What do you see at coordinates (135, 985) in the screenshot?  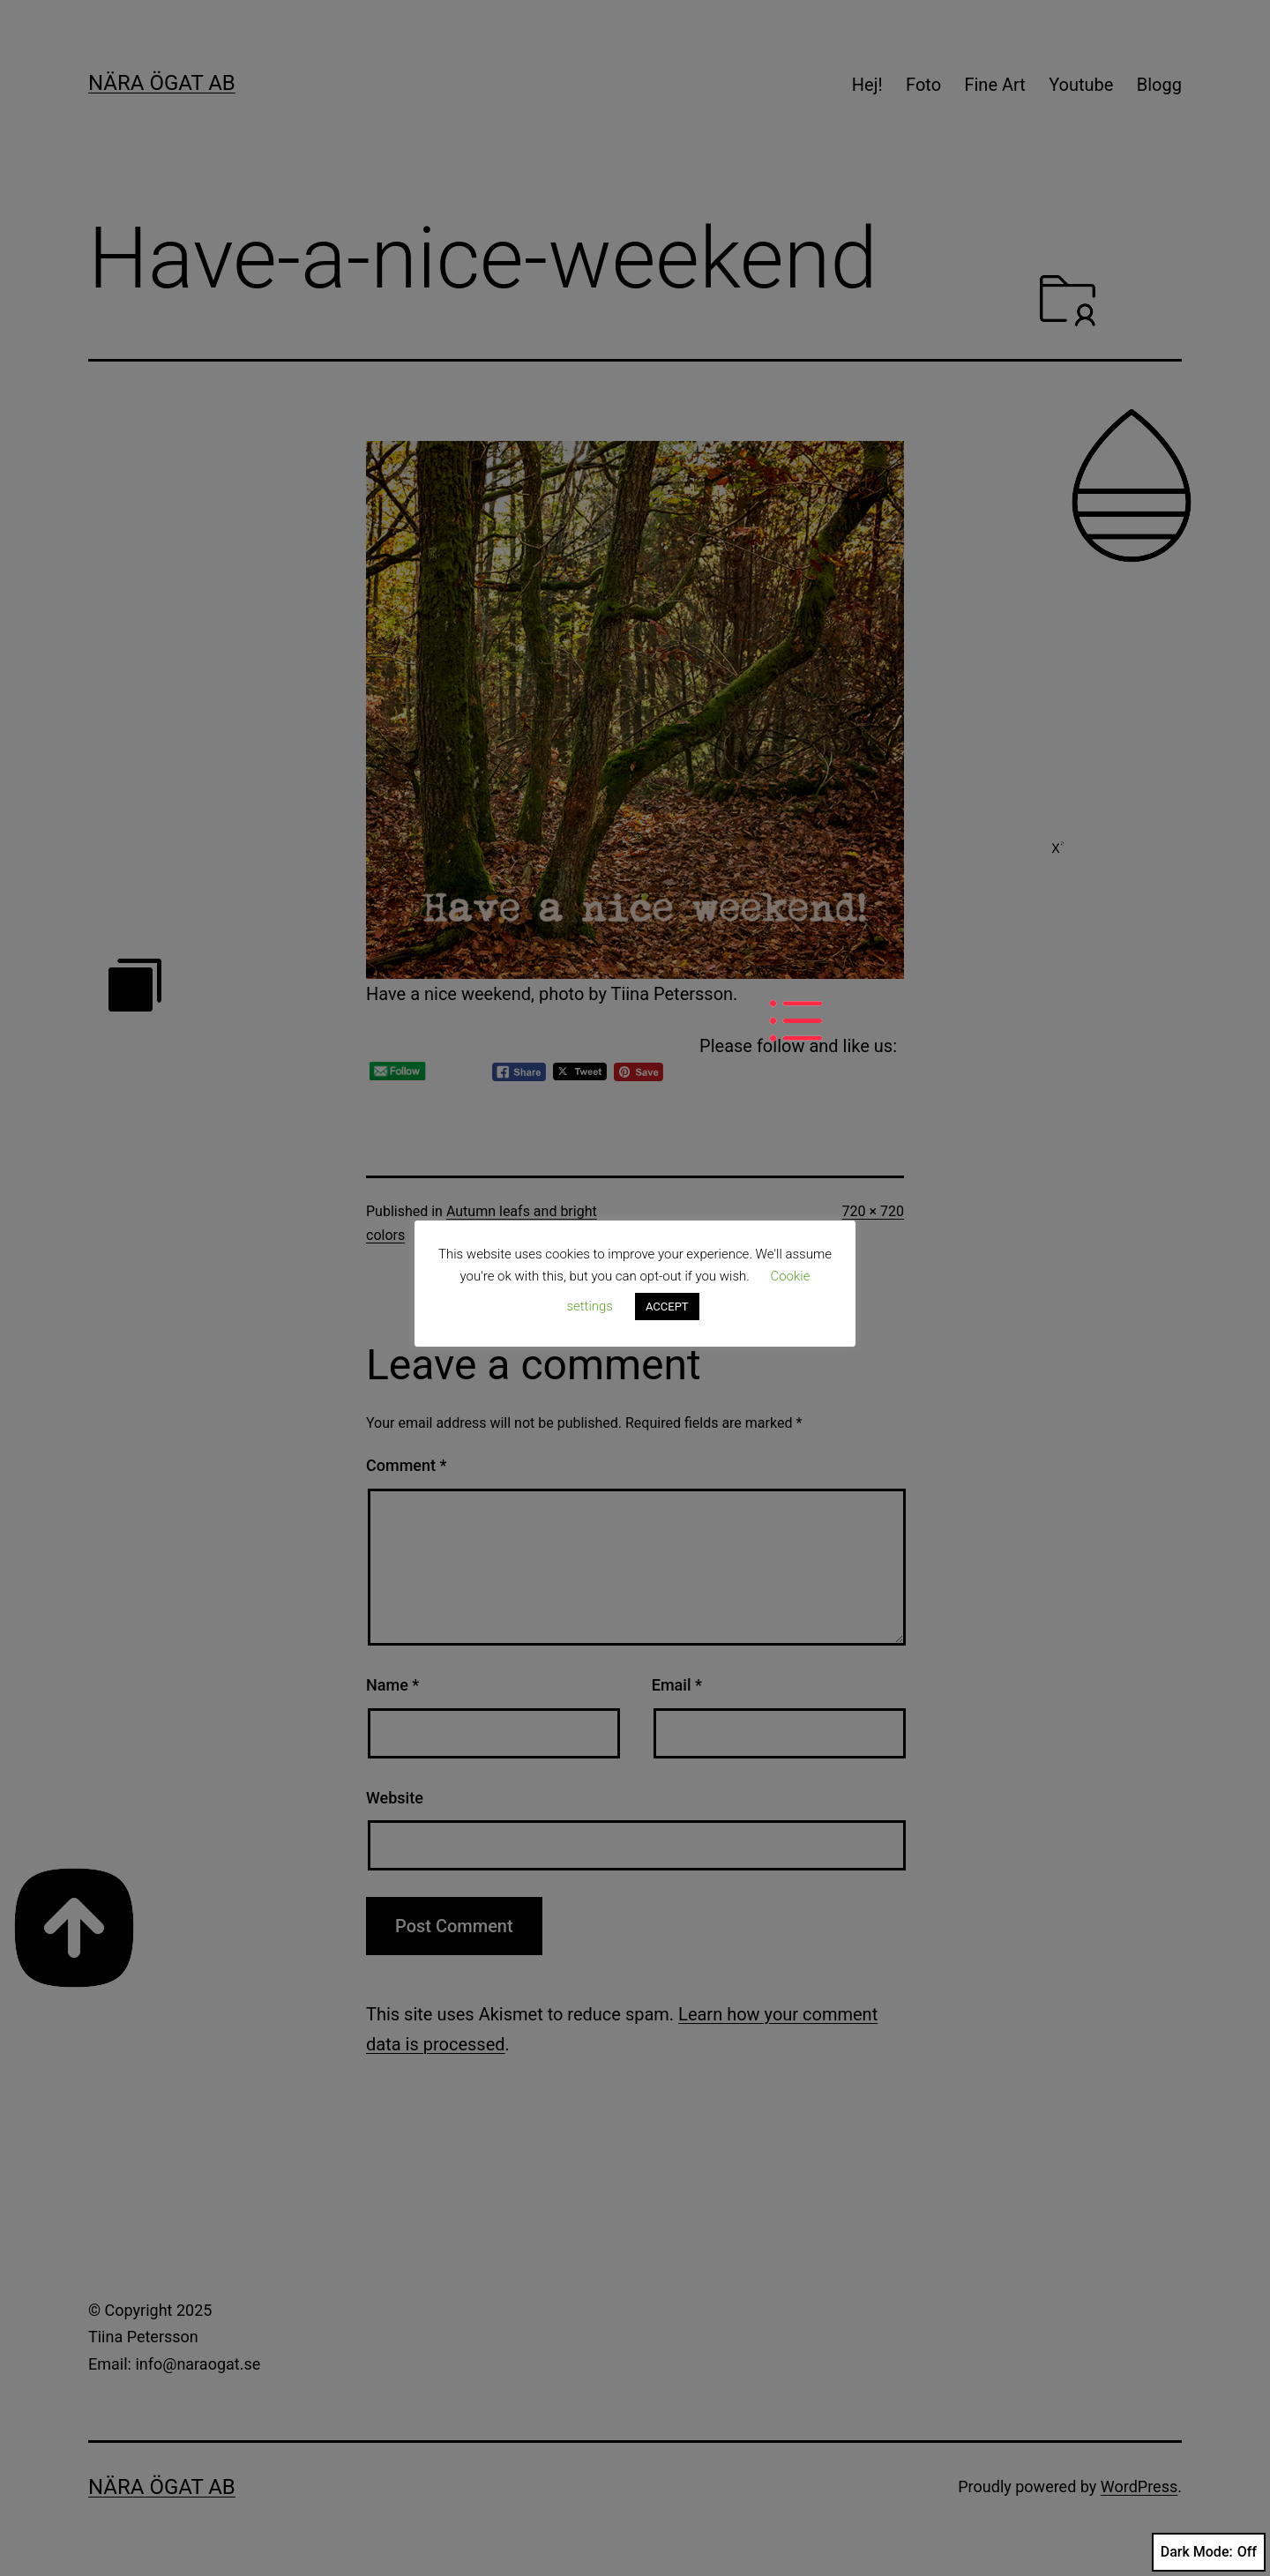 I see `copy to clipboard` at bounding box center [135, 985].